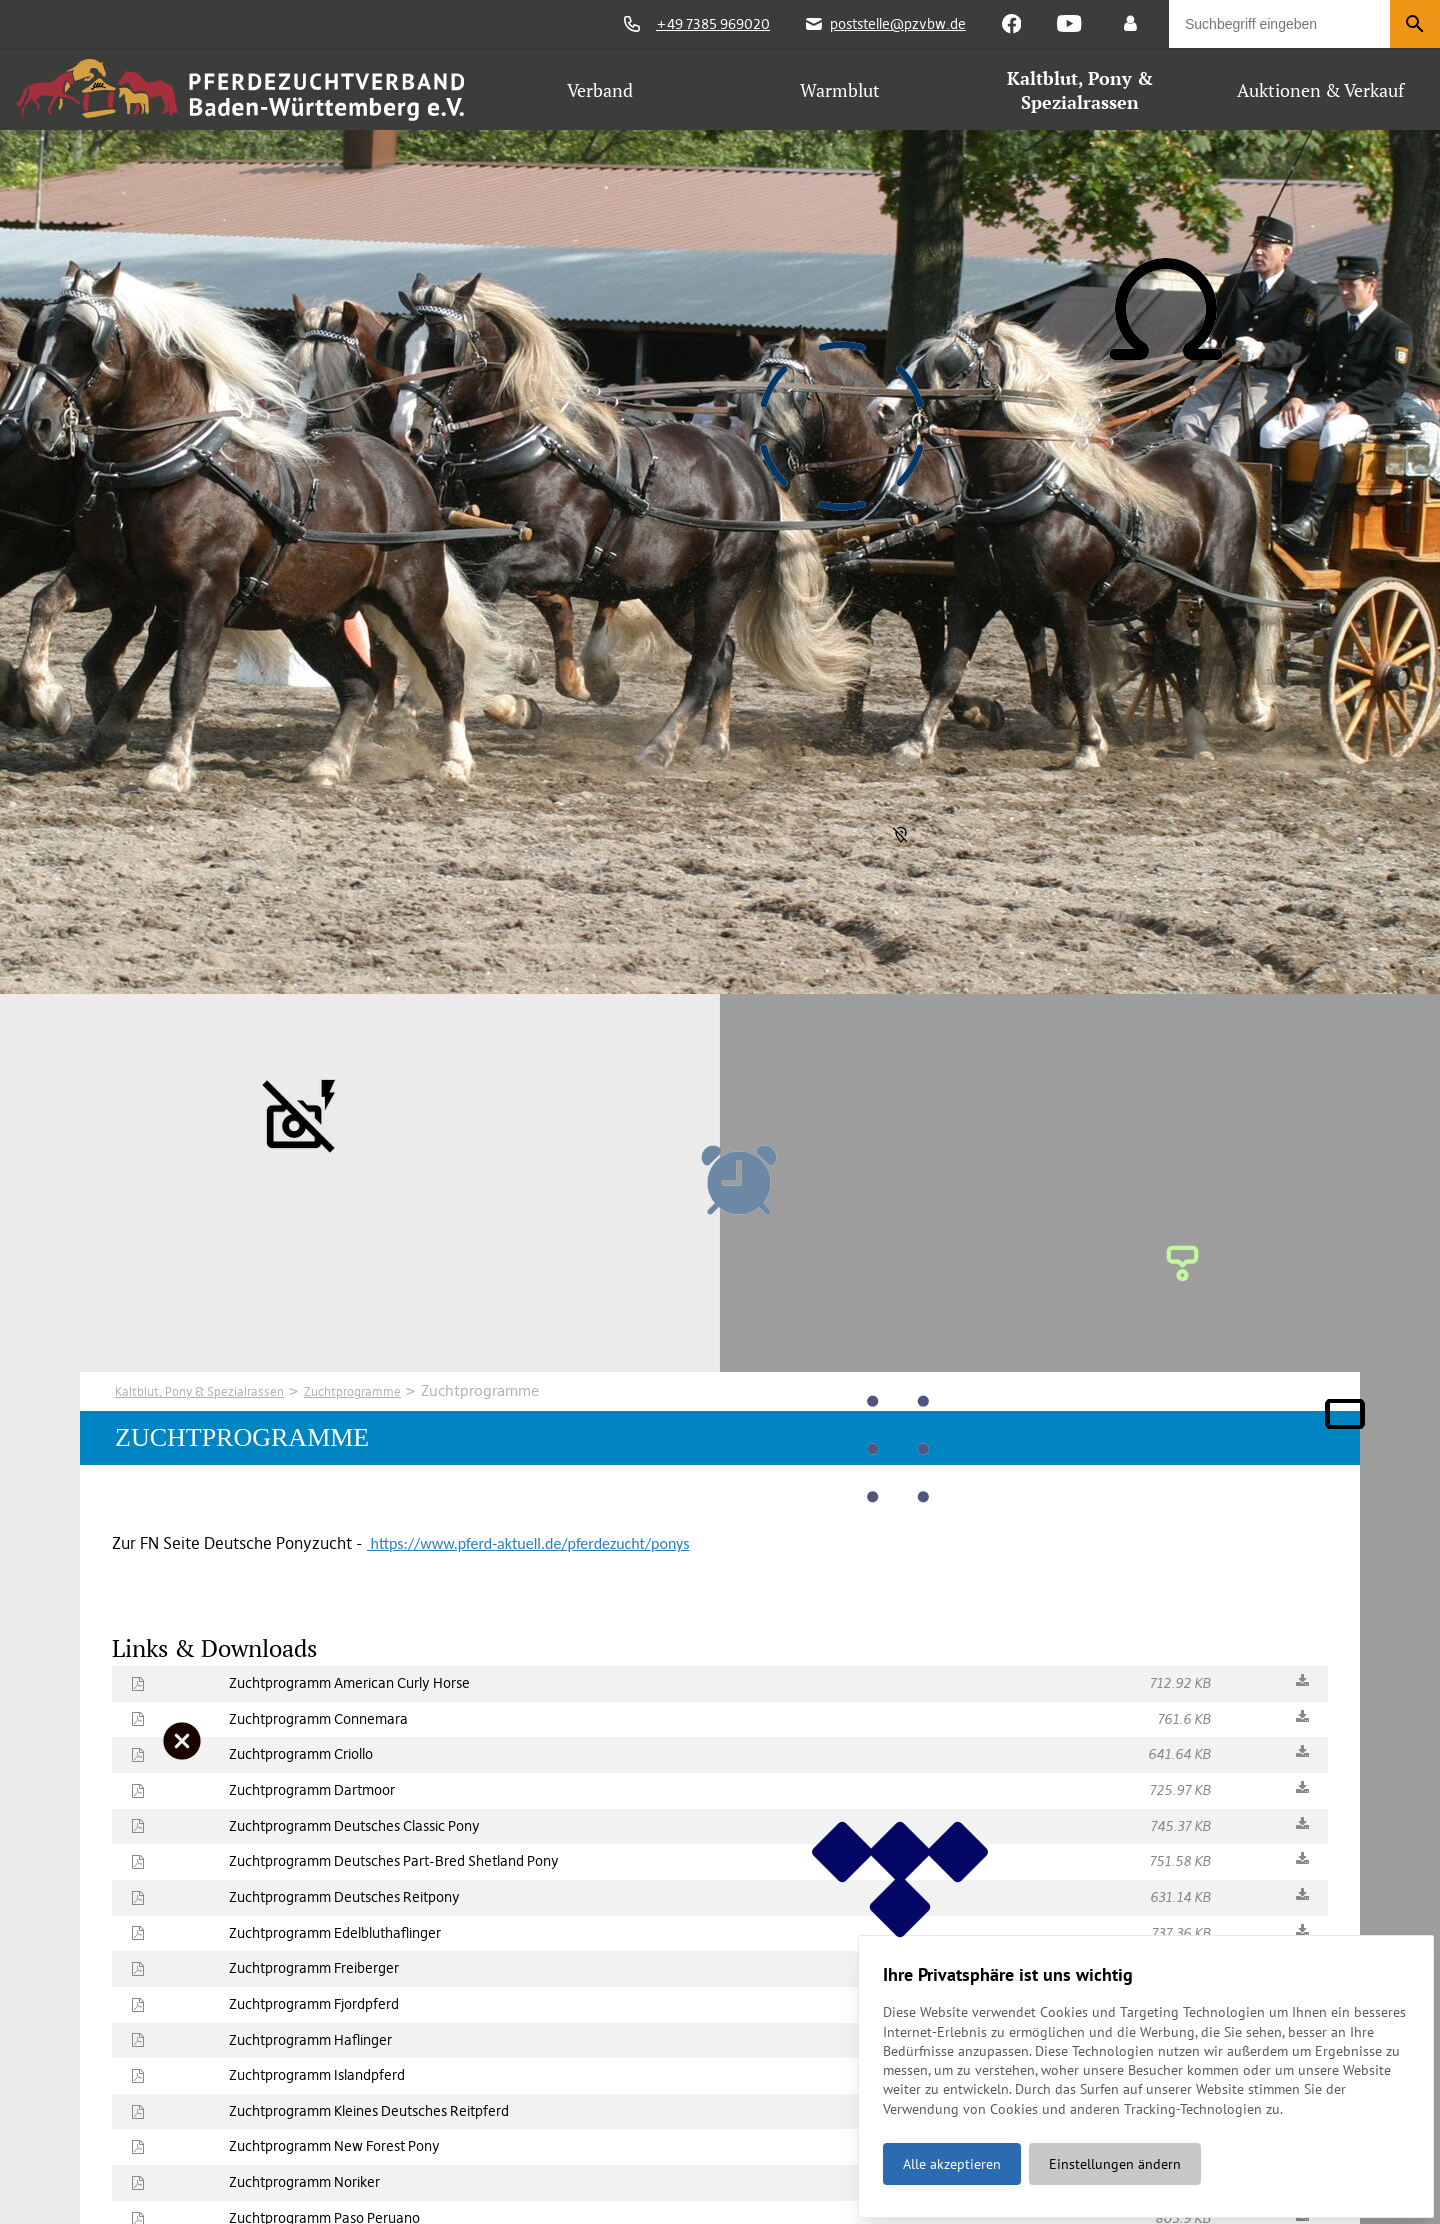  Describe the element at coordinates (898, 1449) in the screenshot. I see `drag to reorder items in a list` at that location.